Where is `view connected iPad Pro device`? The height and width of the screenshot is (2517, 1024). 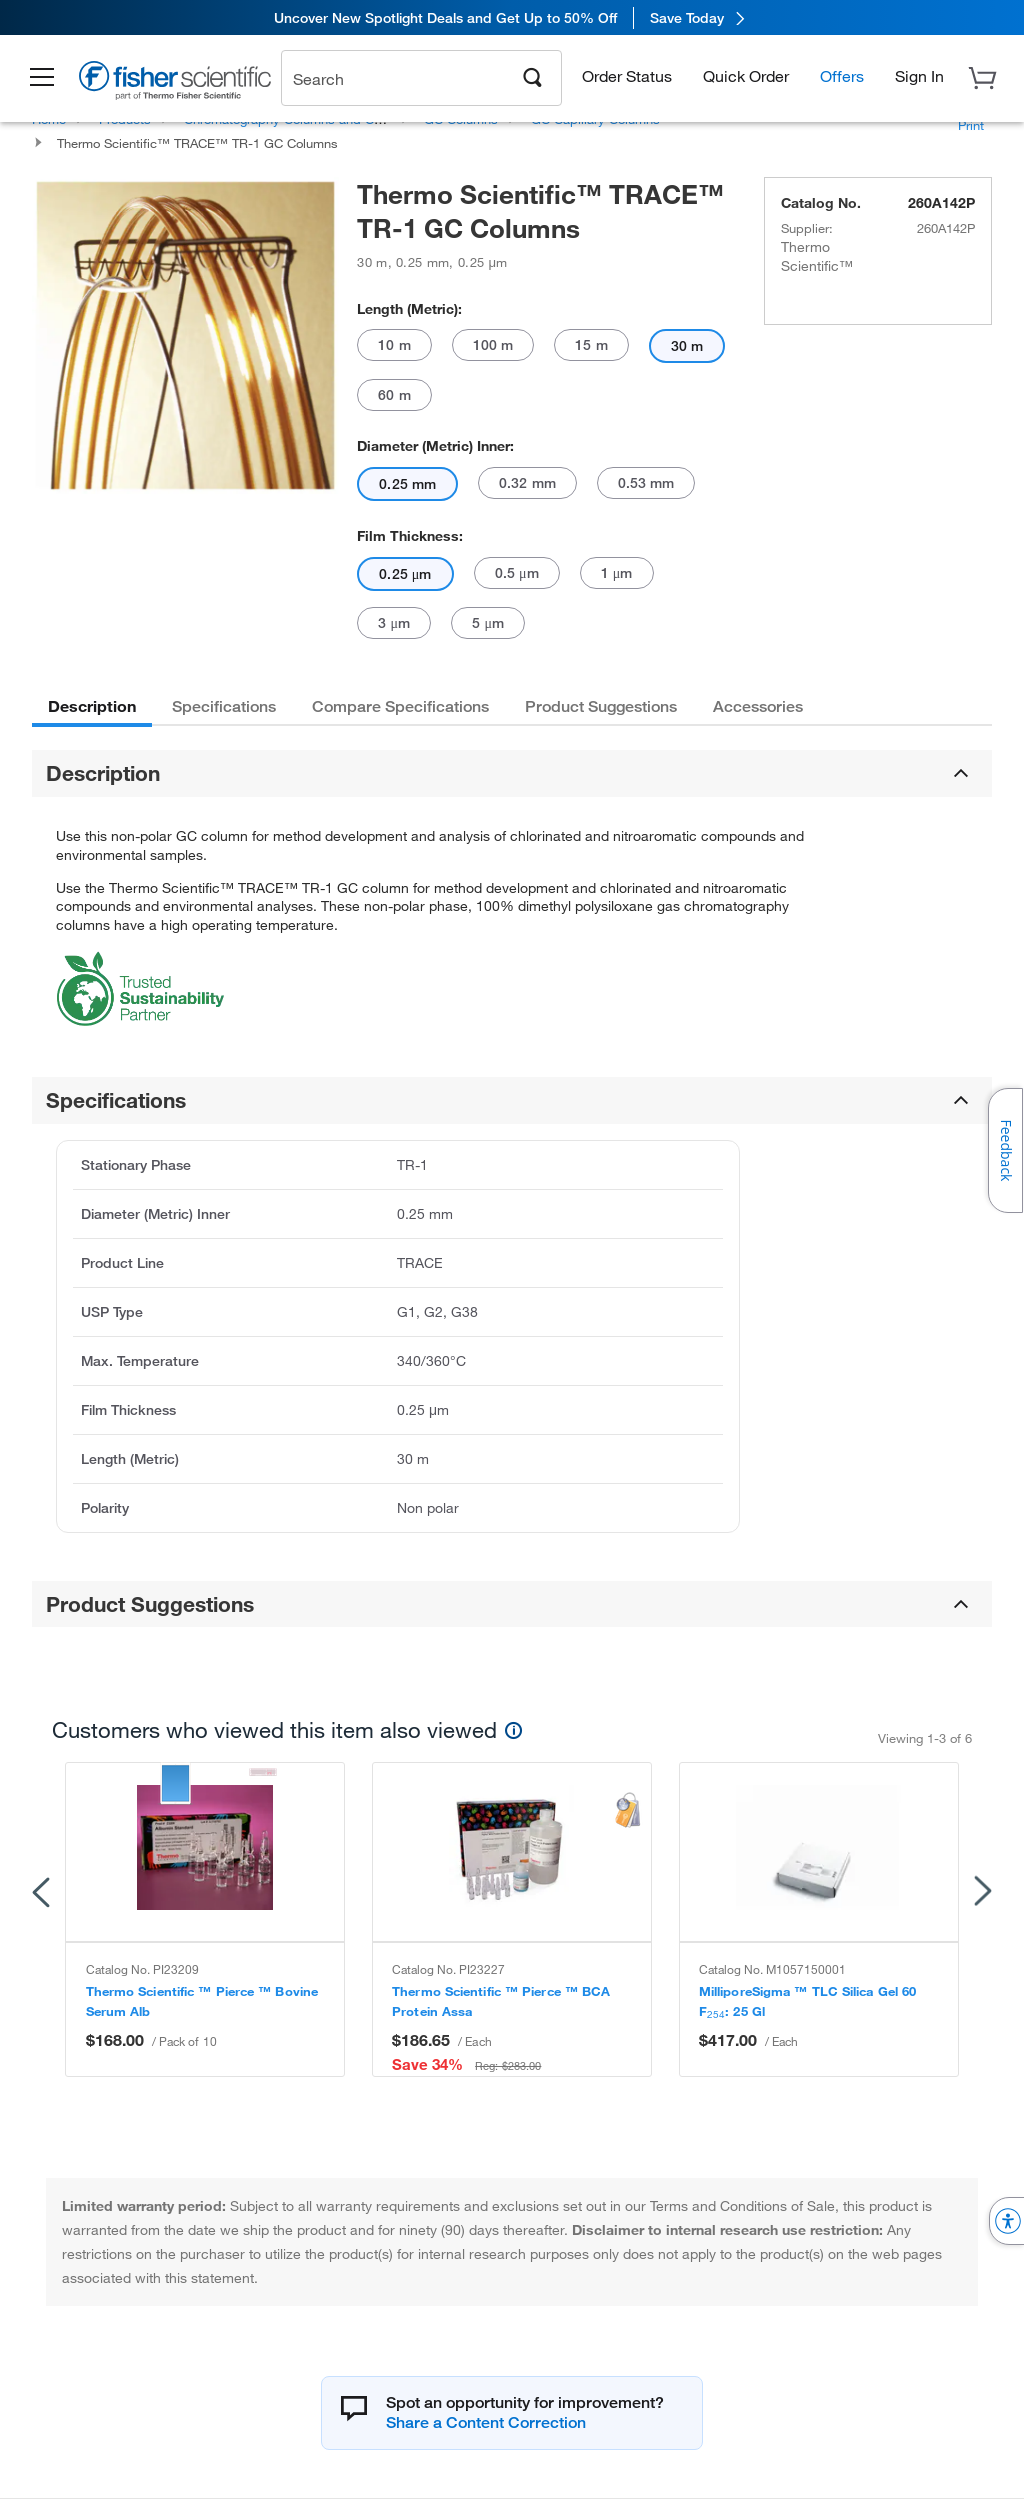 view connected iPad Pro device is located at coordinates (175, 1783).